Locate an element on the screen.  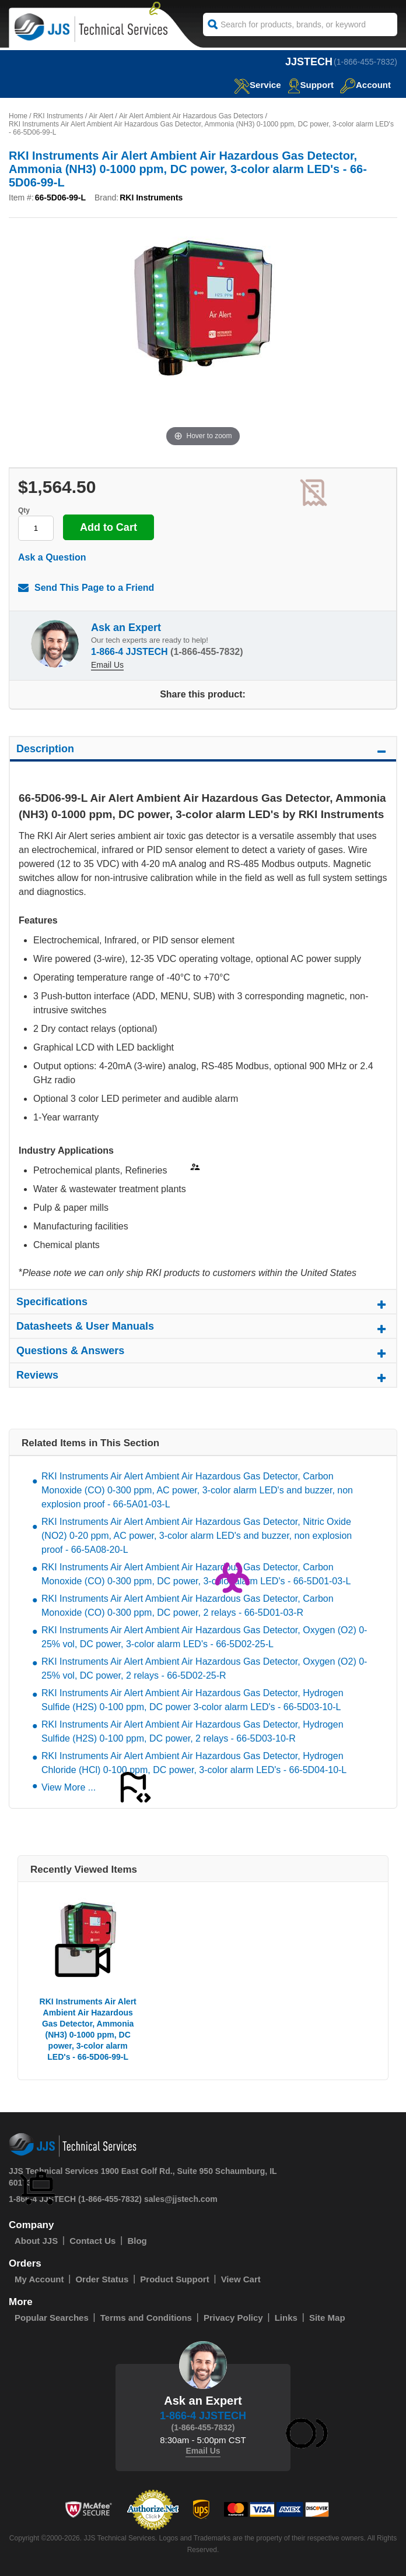
access voice recording or microphone input is located at coordinates (154, 8).